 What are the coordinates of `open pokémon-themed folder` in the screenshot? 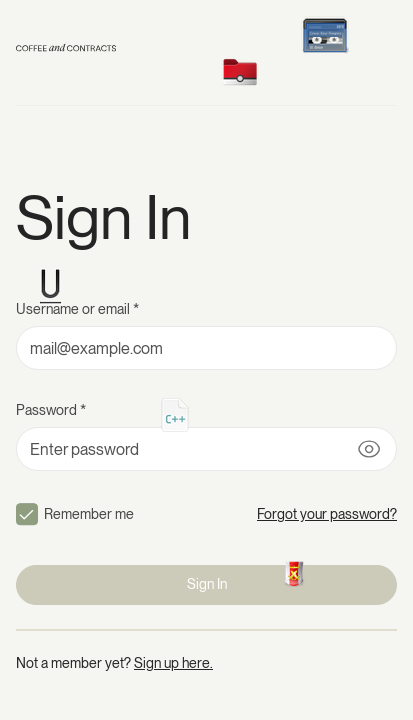 It's located at (240, 73).